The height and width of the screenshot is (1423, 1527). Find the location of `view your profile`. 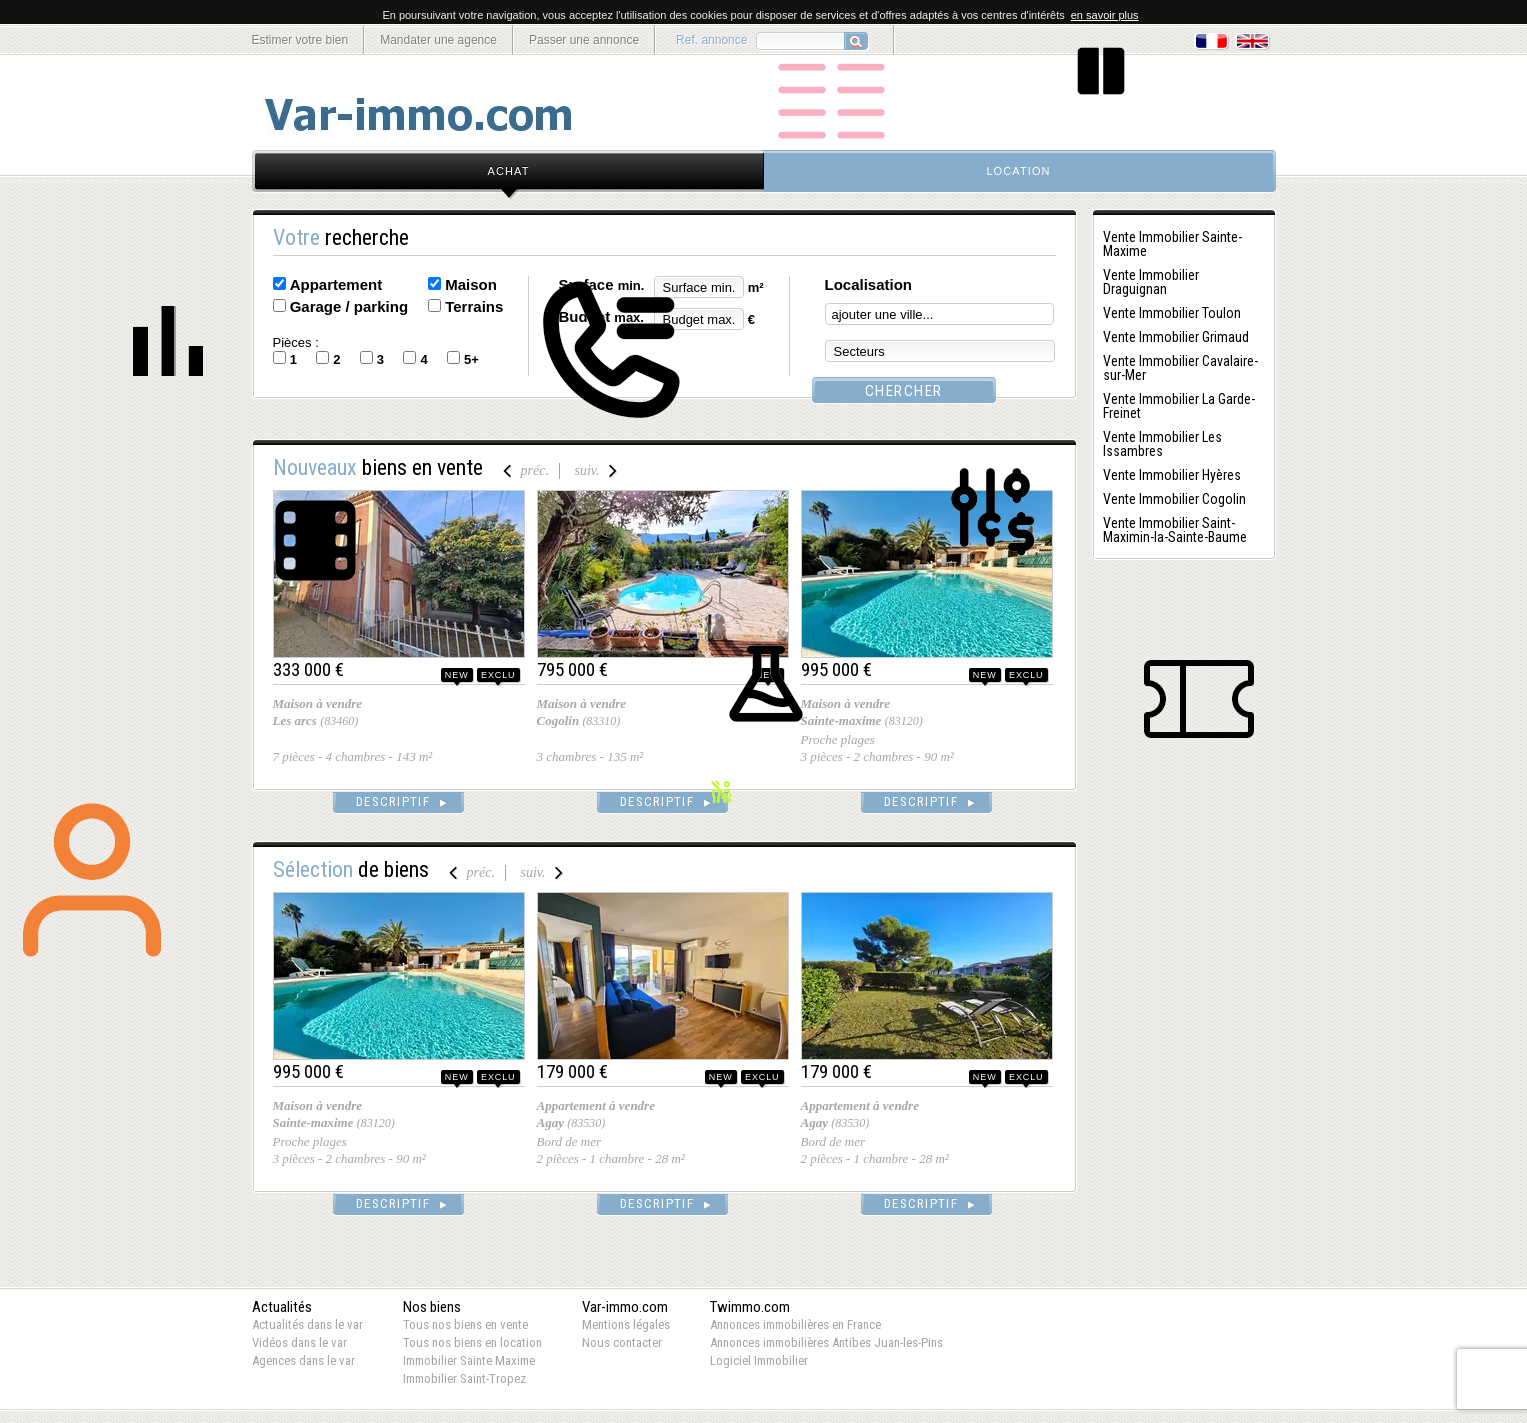

view your profile is located at coordinates (92, 880).